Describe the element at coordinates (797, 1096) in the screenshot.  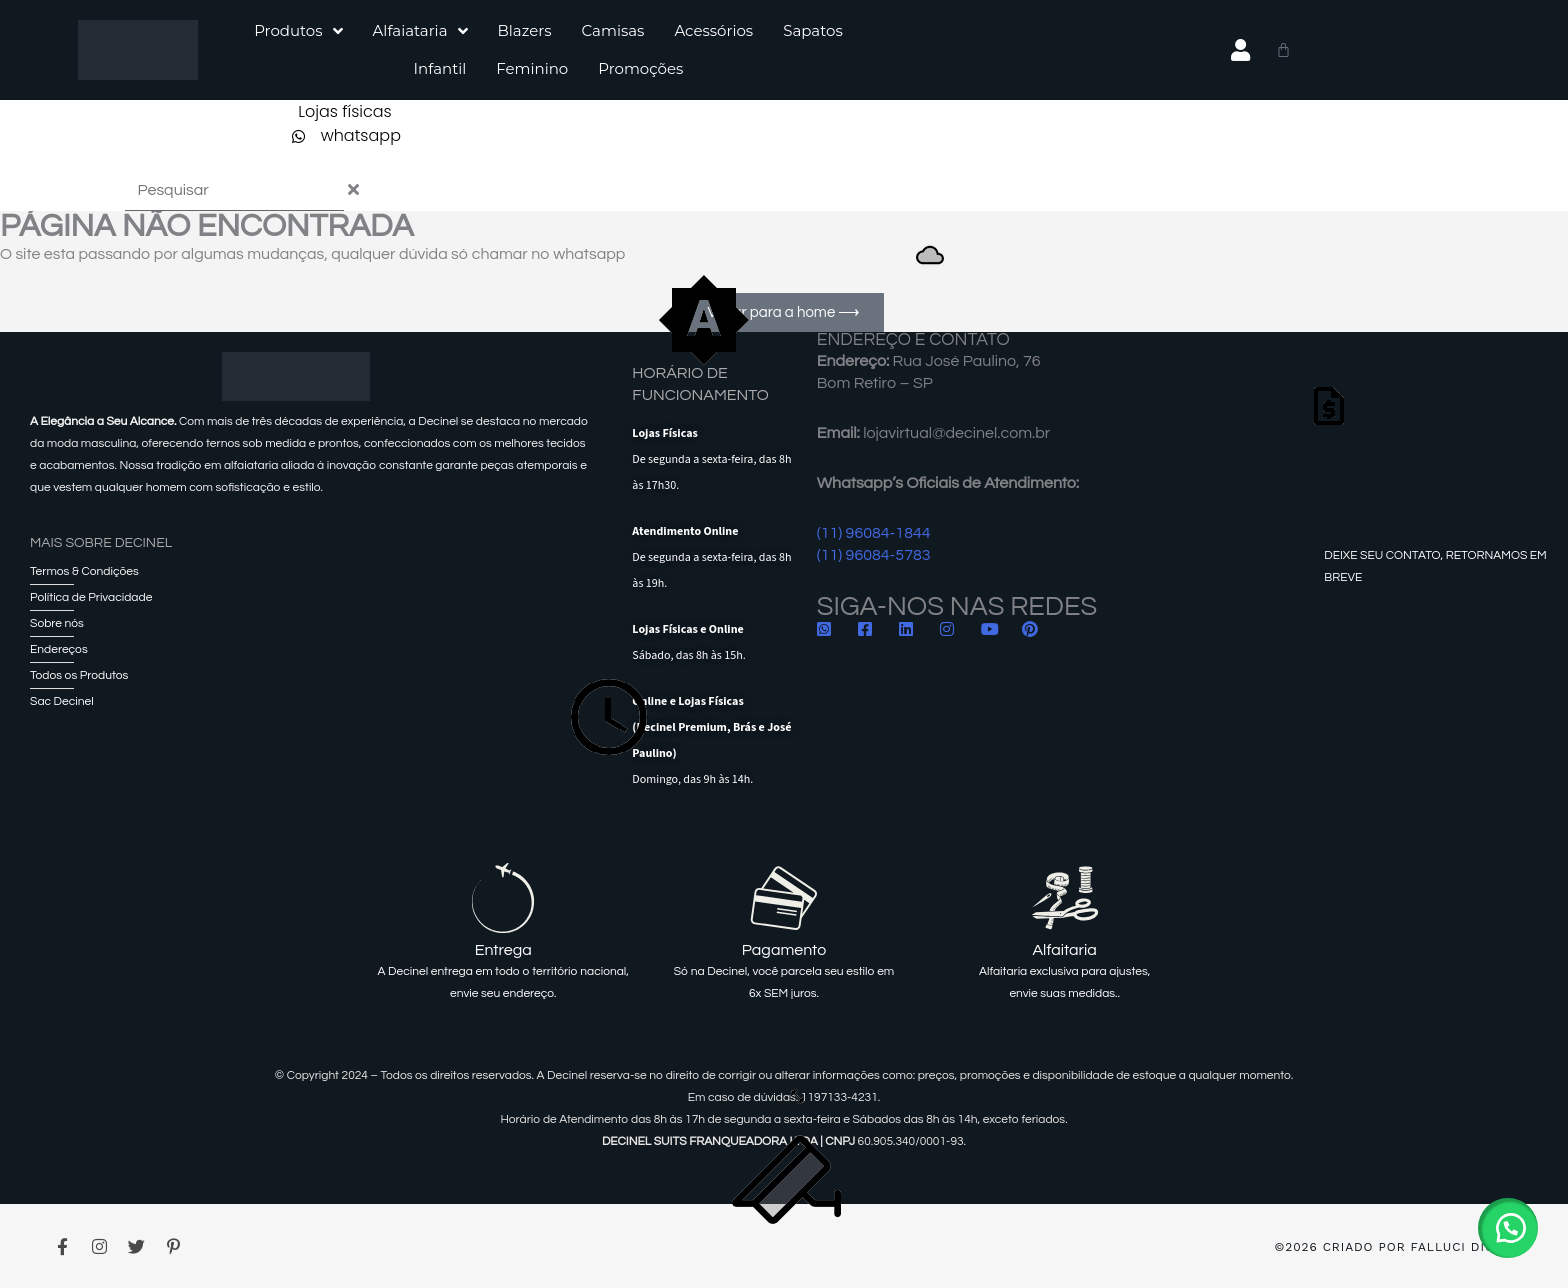
I see `access fitness or workout features` at that location.